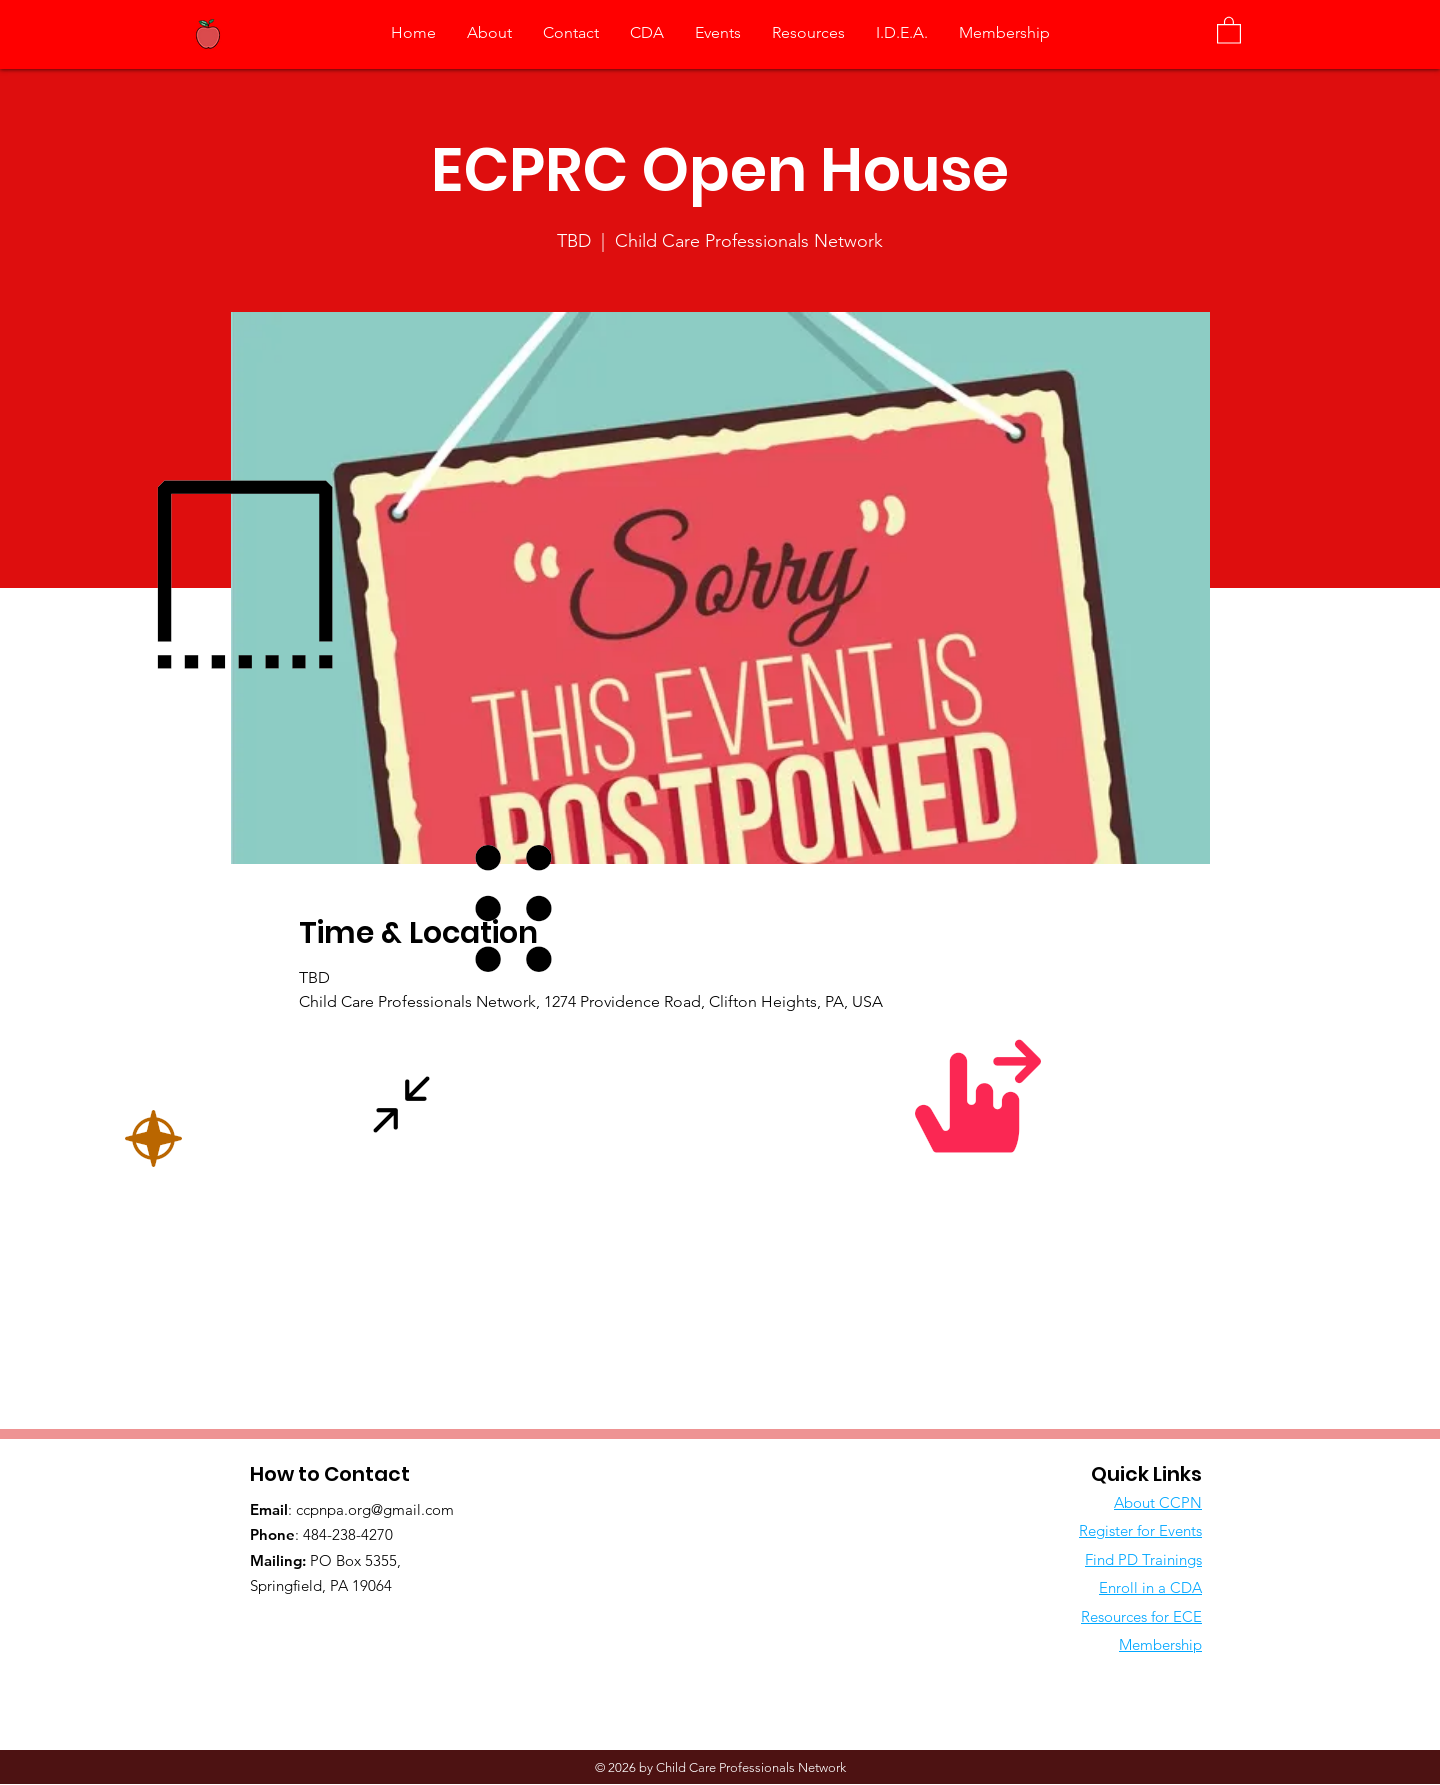 Image resolution: width=1440 pixels, height=1785 pixels. I want to click on insert a code snippet, so click(238, 574).